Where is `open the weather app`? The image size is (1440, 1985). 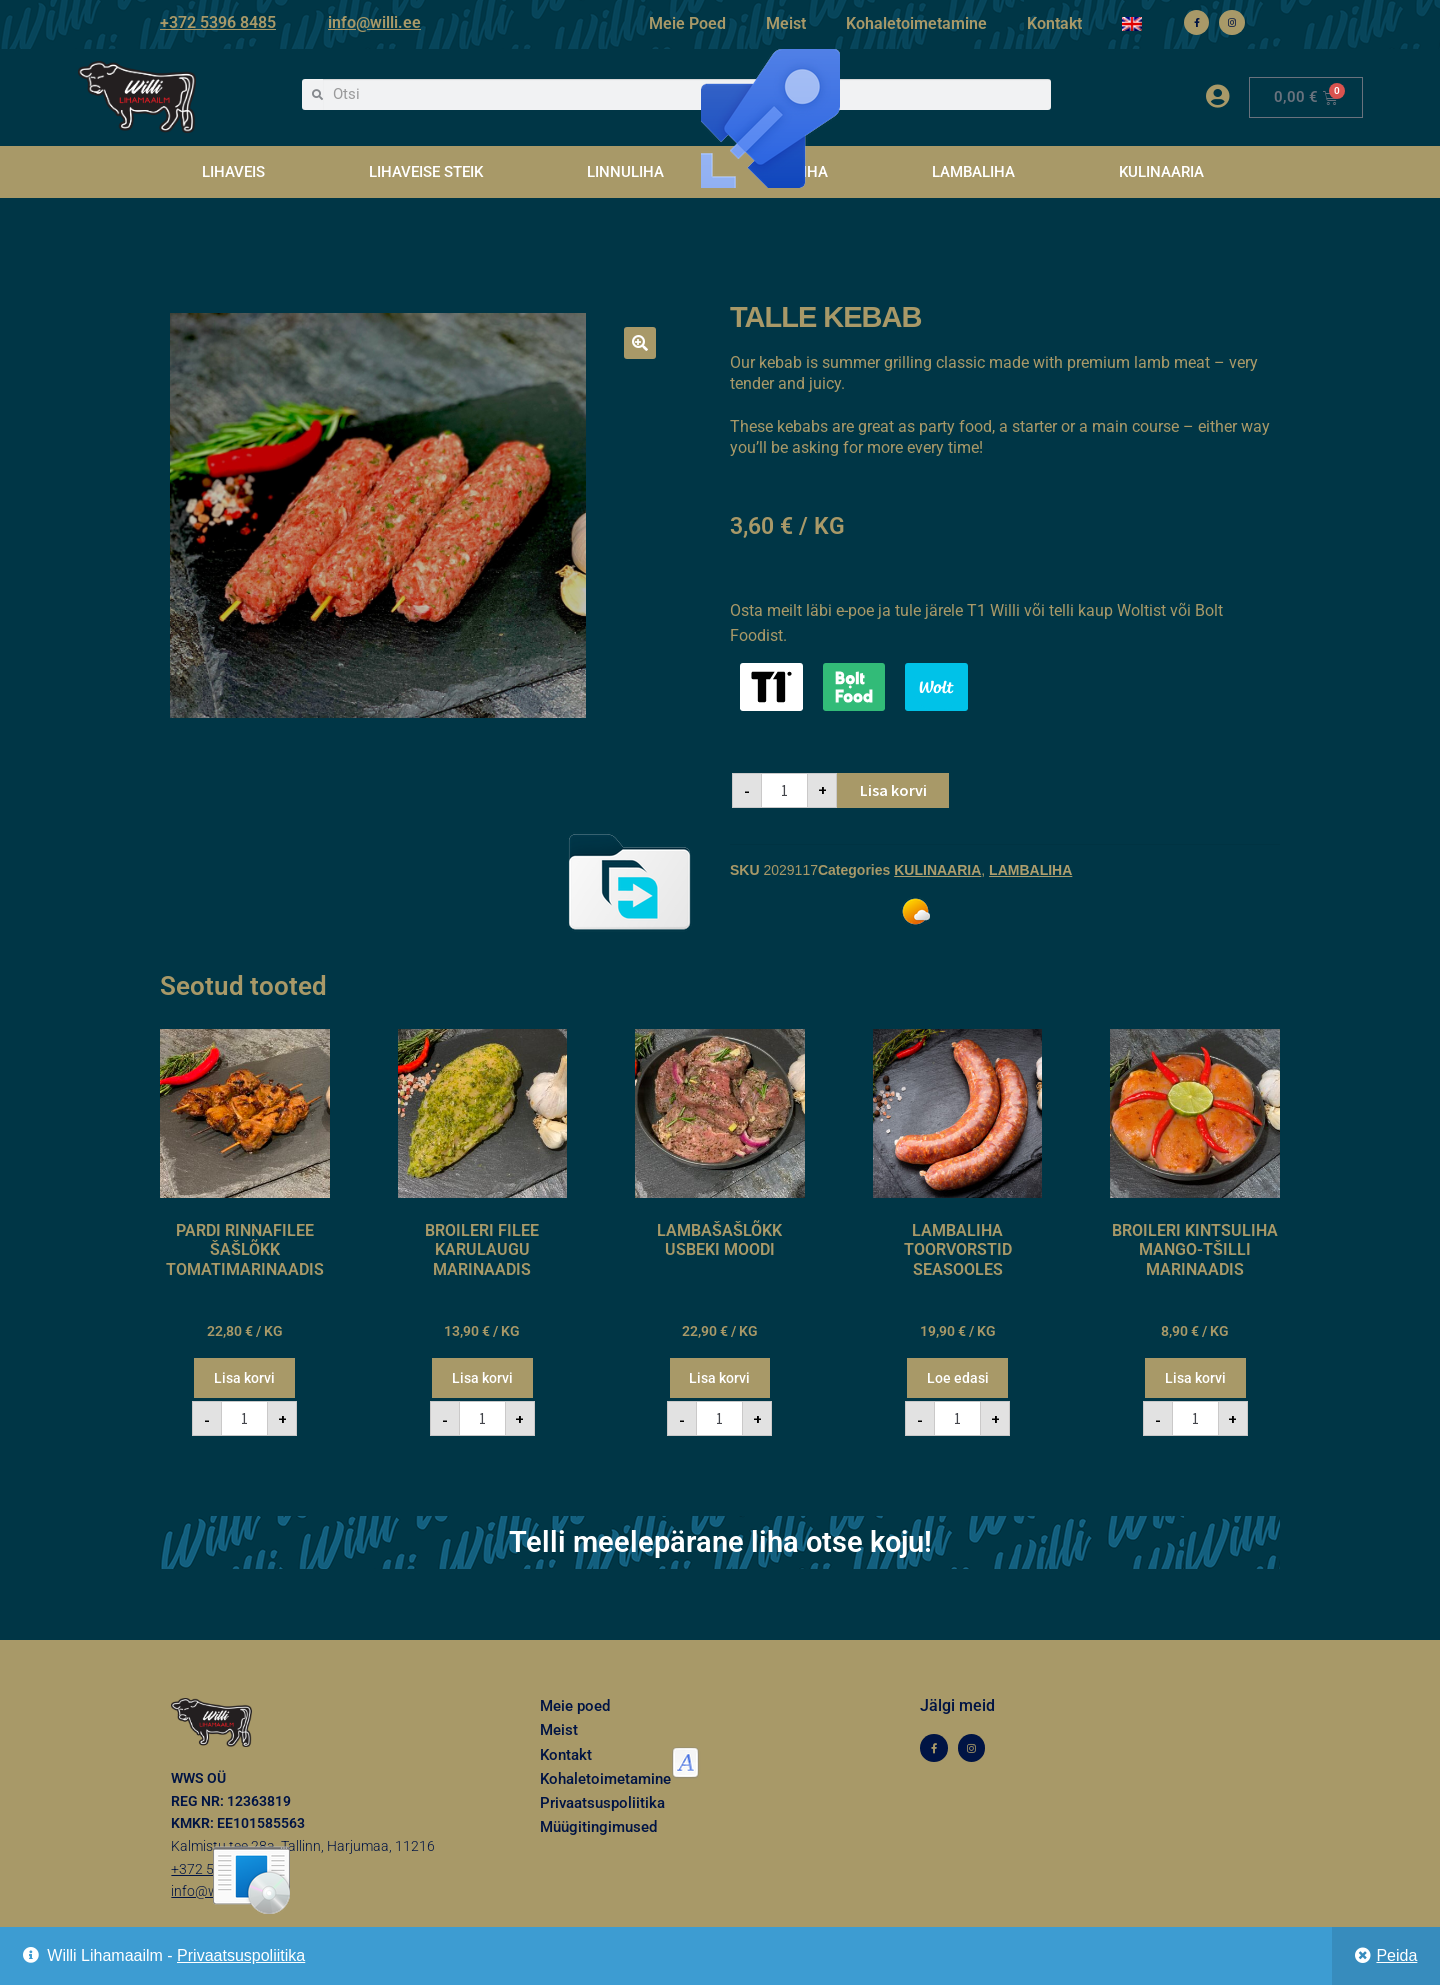
open the weather app is located at coordinates (915, 911).